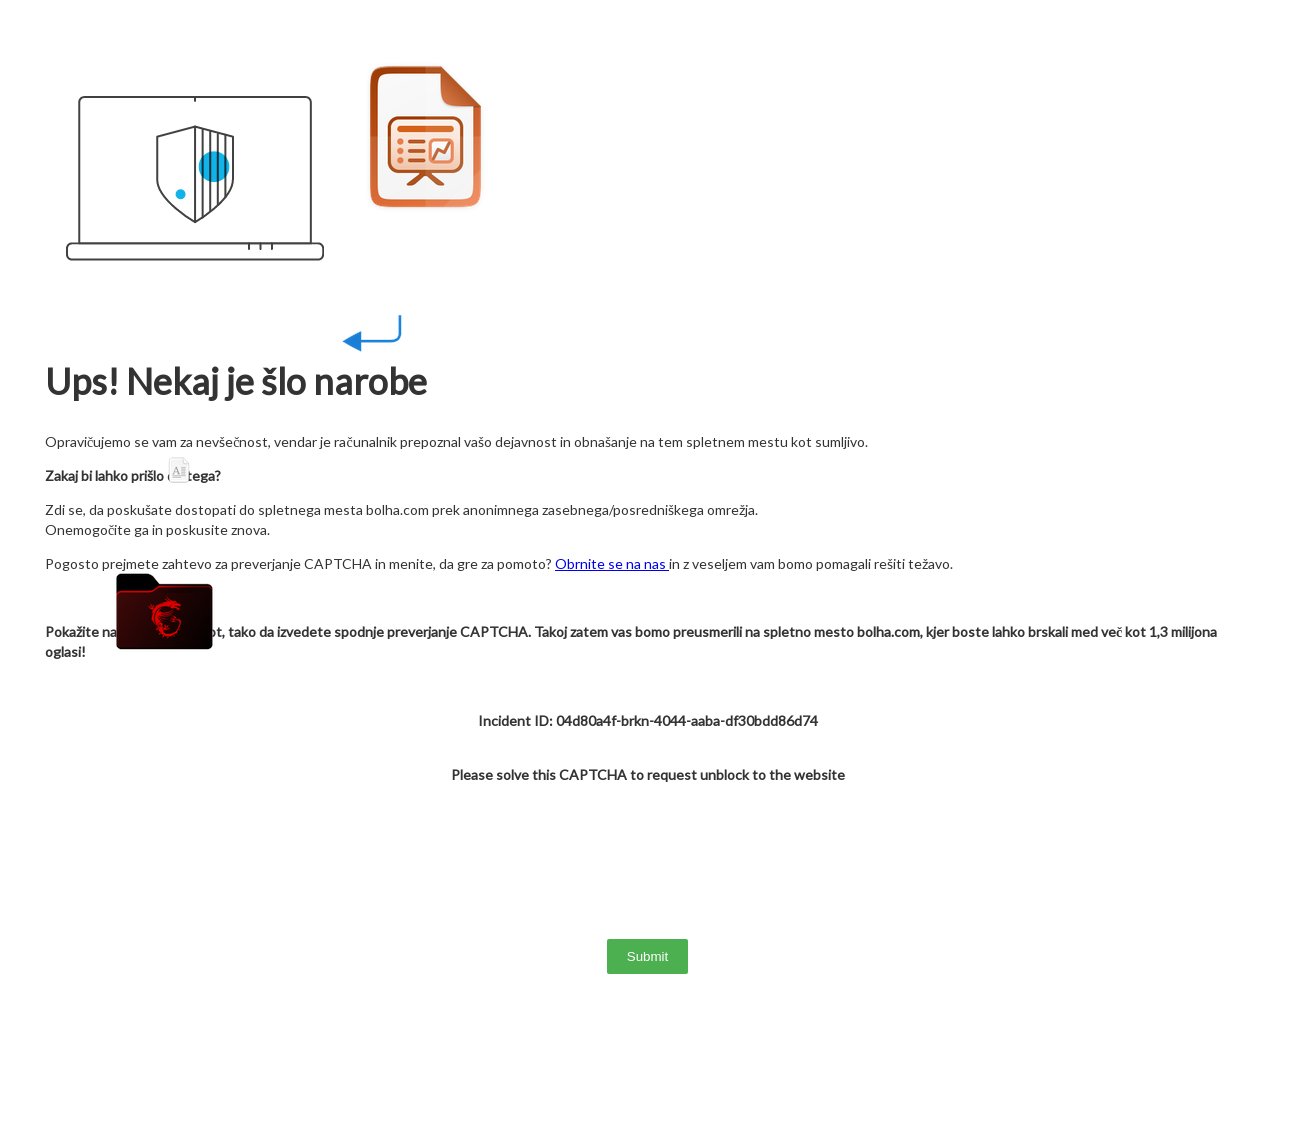  What do you see at coordinates (164, 614) in the screenshot?
I see `open msi-branded files folder` at bounding box center [164, 614].